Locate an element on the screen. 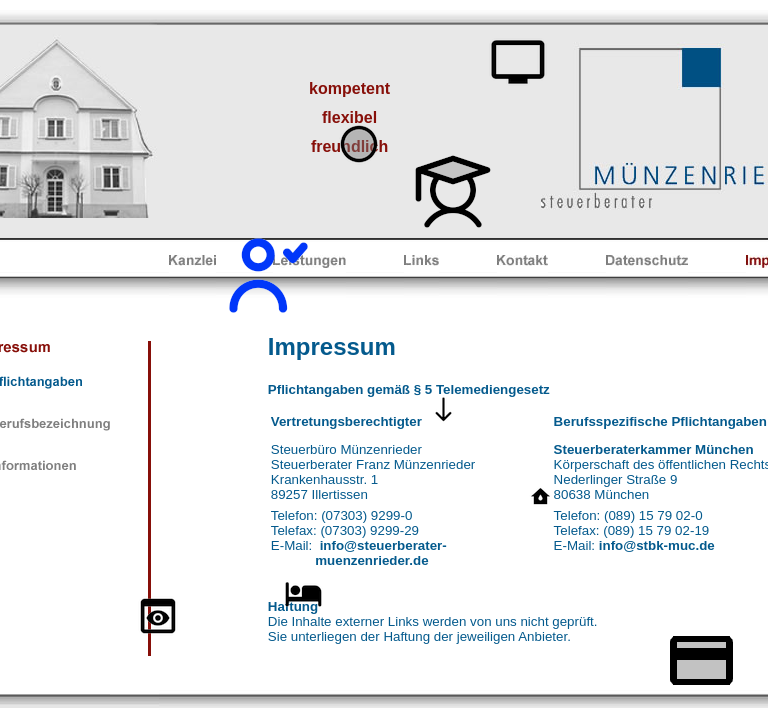  manage payment methods is located at coordinates (701, 660).